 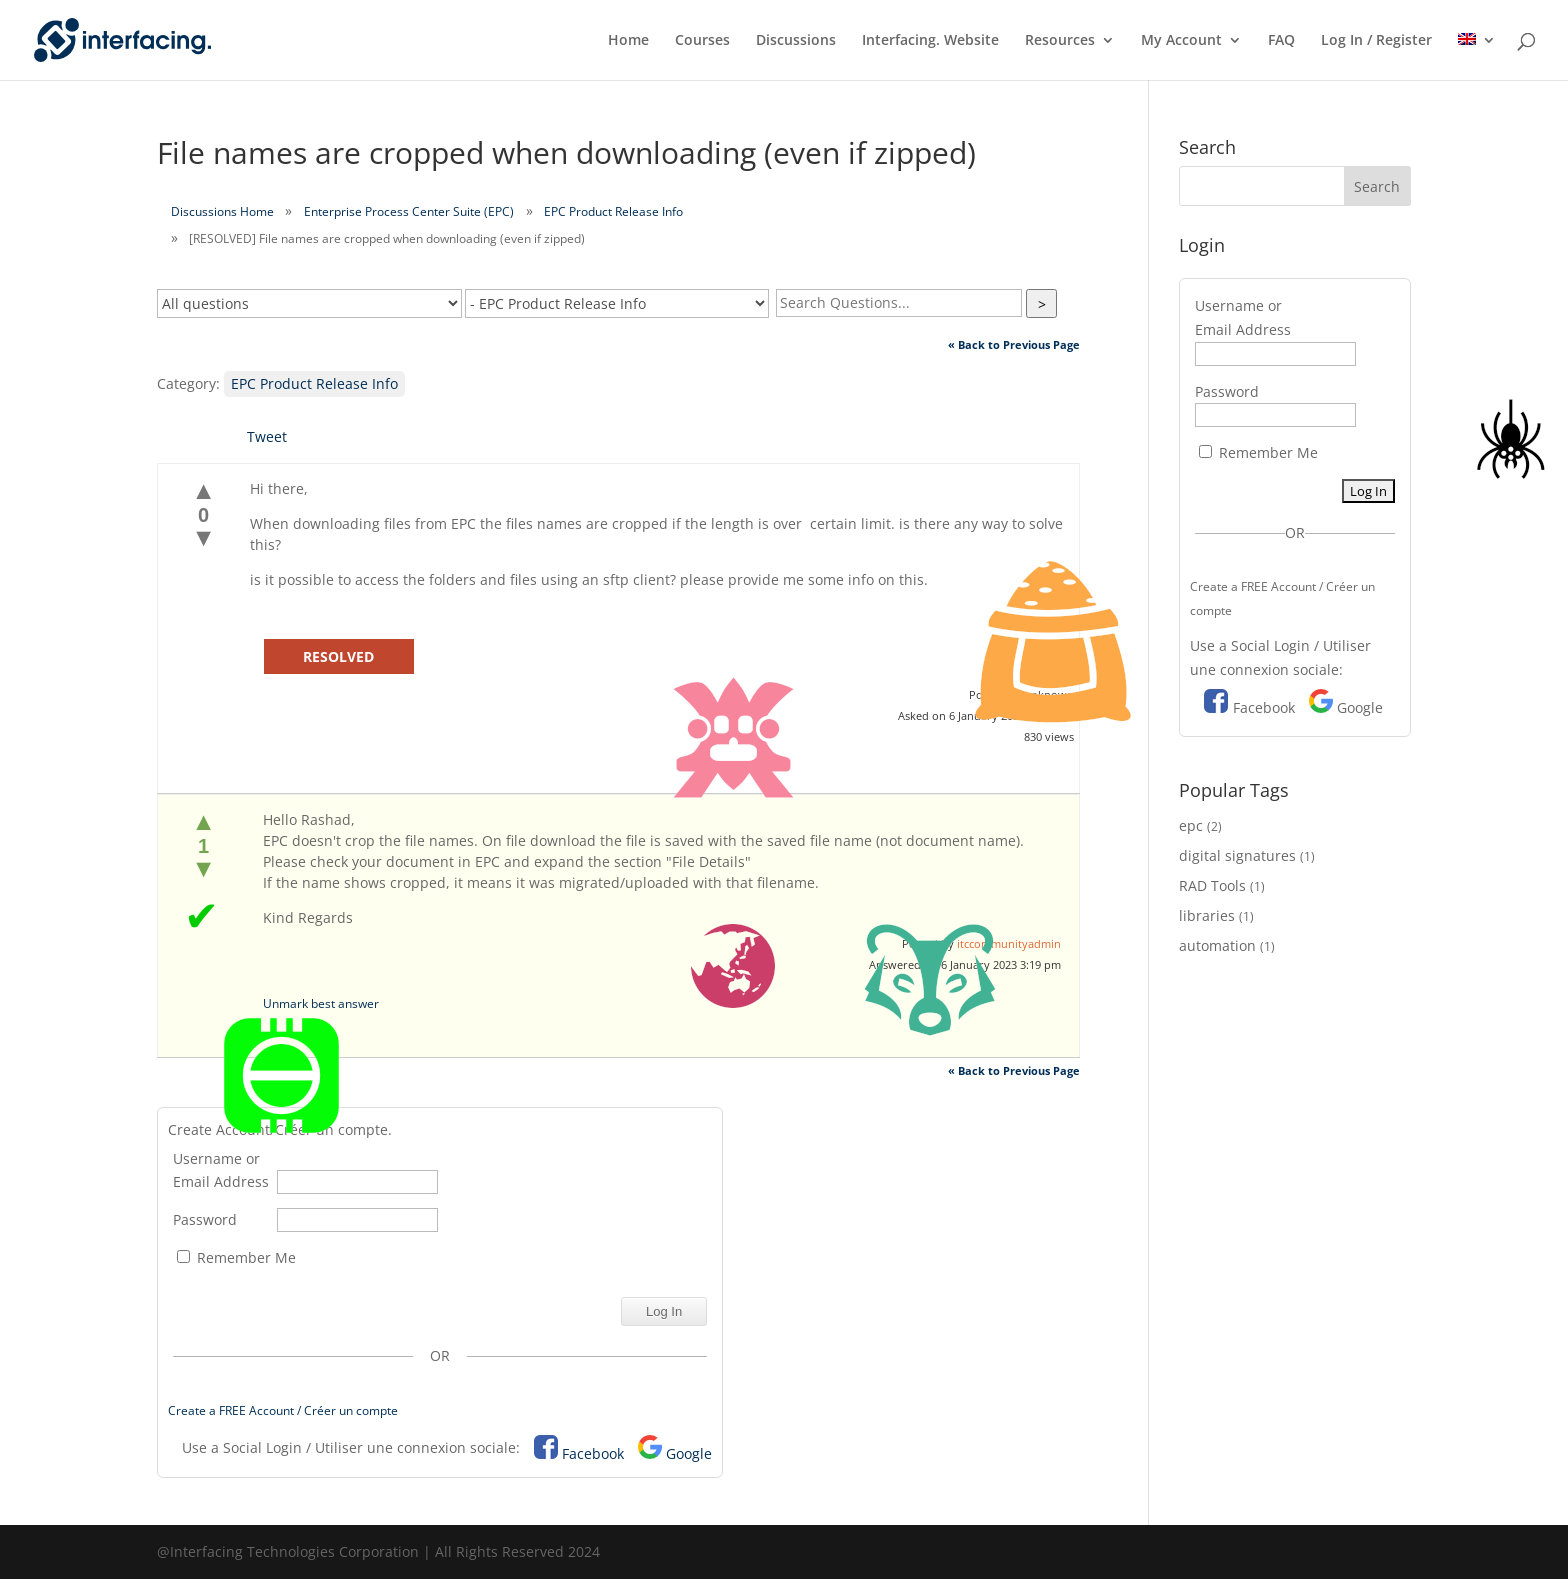 What do you see at coordinates (733, 966) in the screenshot?
I see `select asia-oceania region` at bounding box center [733, 966].